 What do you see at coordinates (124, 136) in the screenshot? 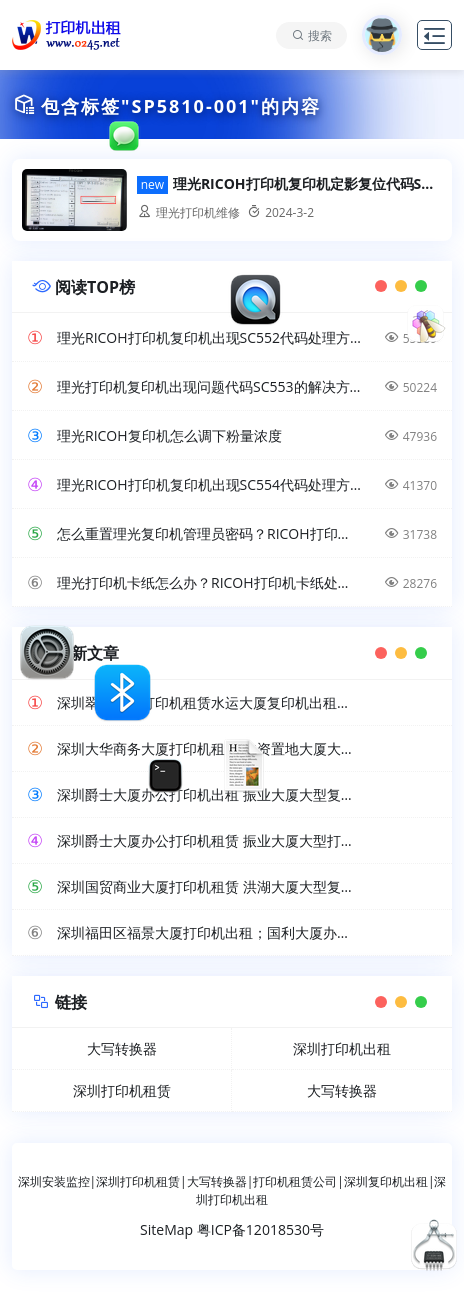
I see `open the messages app` at bounding box center [124, 136].